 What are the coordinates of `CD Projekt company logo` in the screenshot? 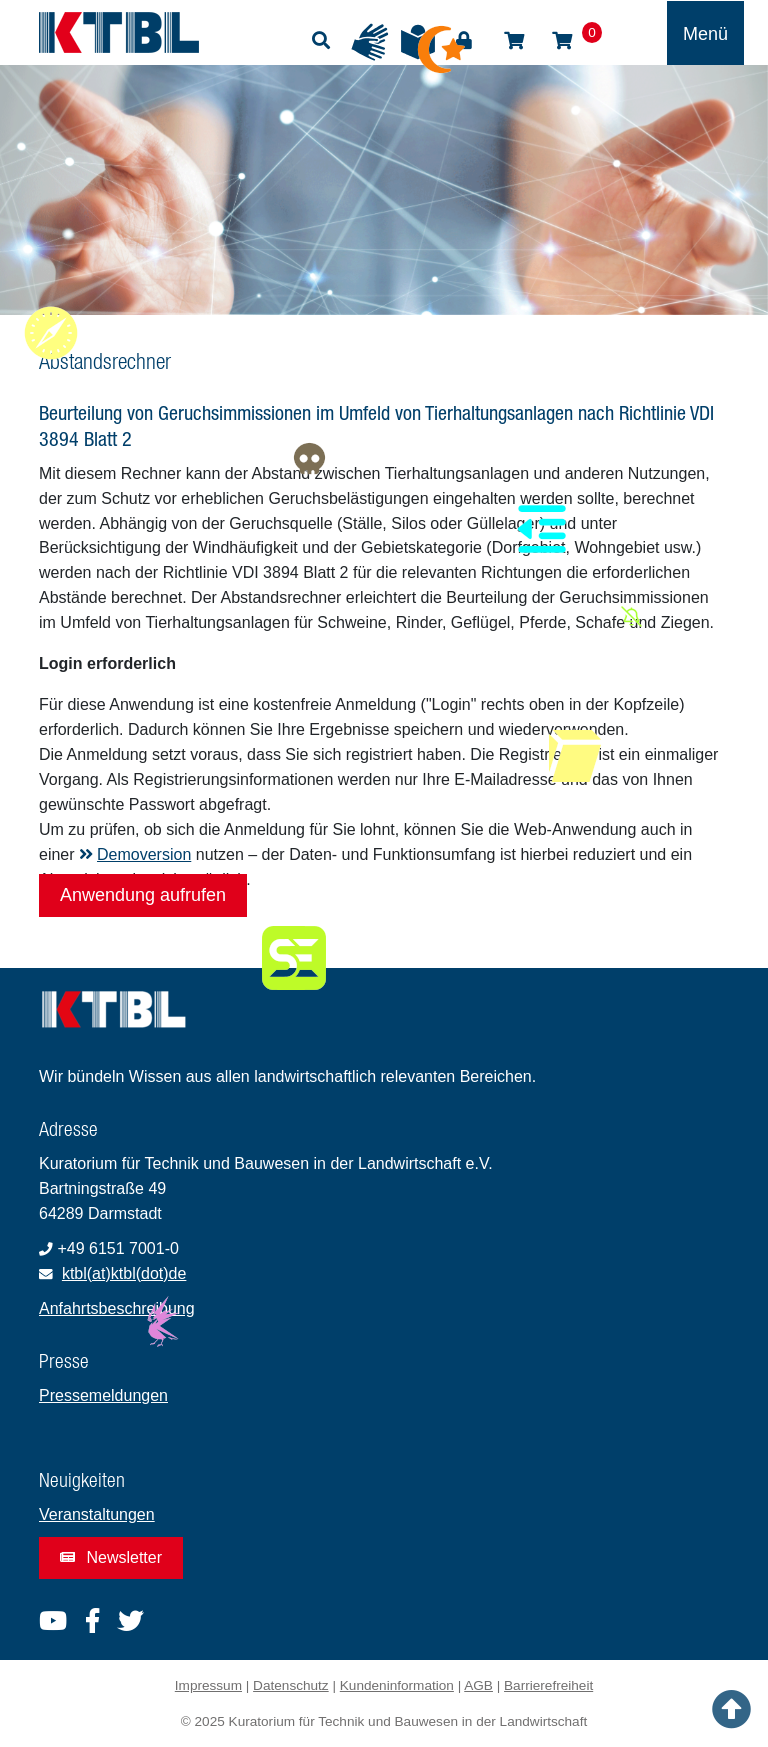 It's located at (163, 1321).